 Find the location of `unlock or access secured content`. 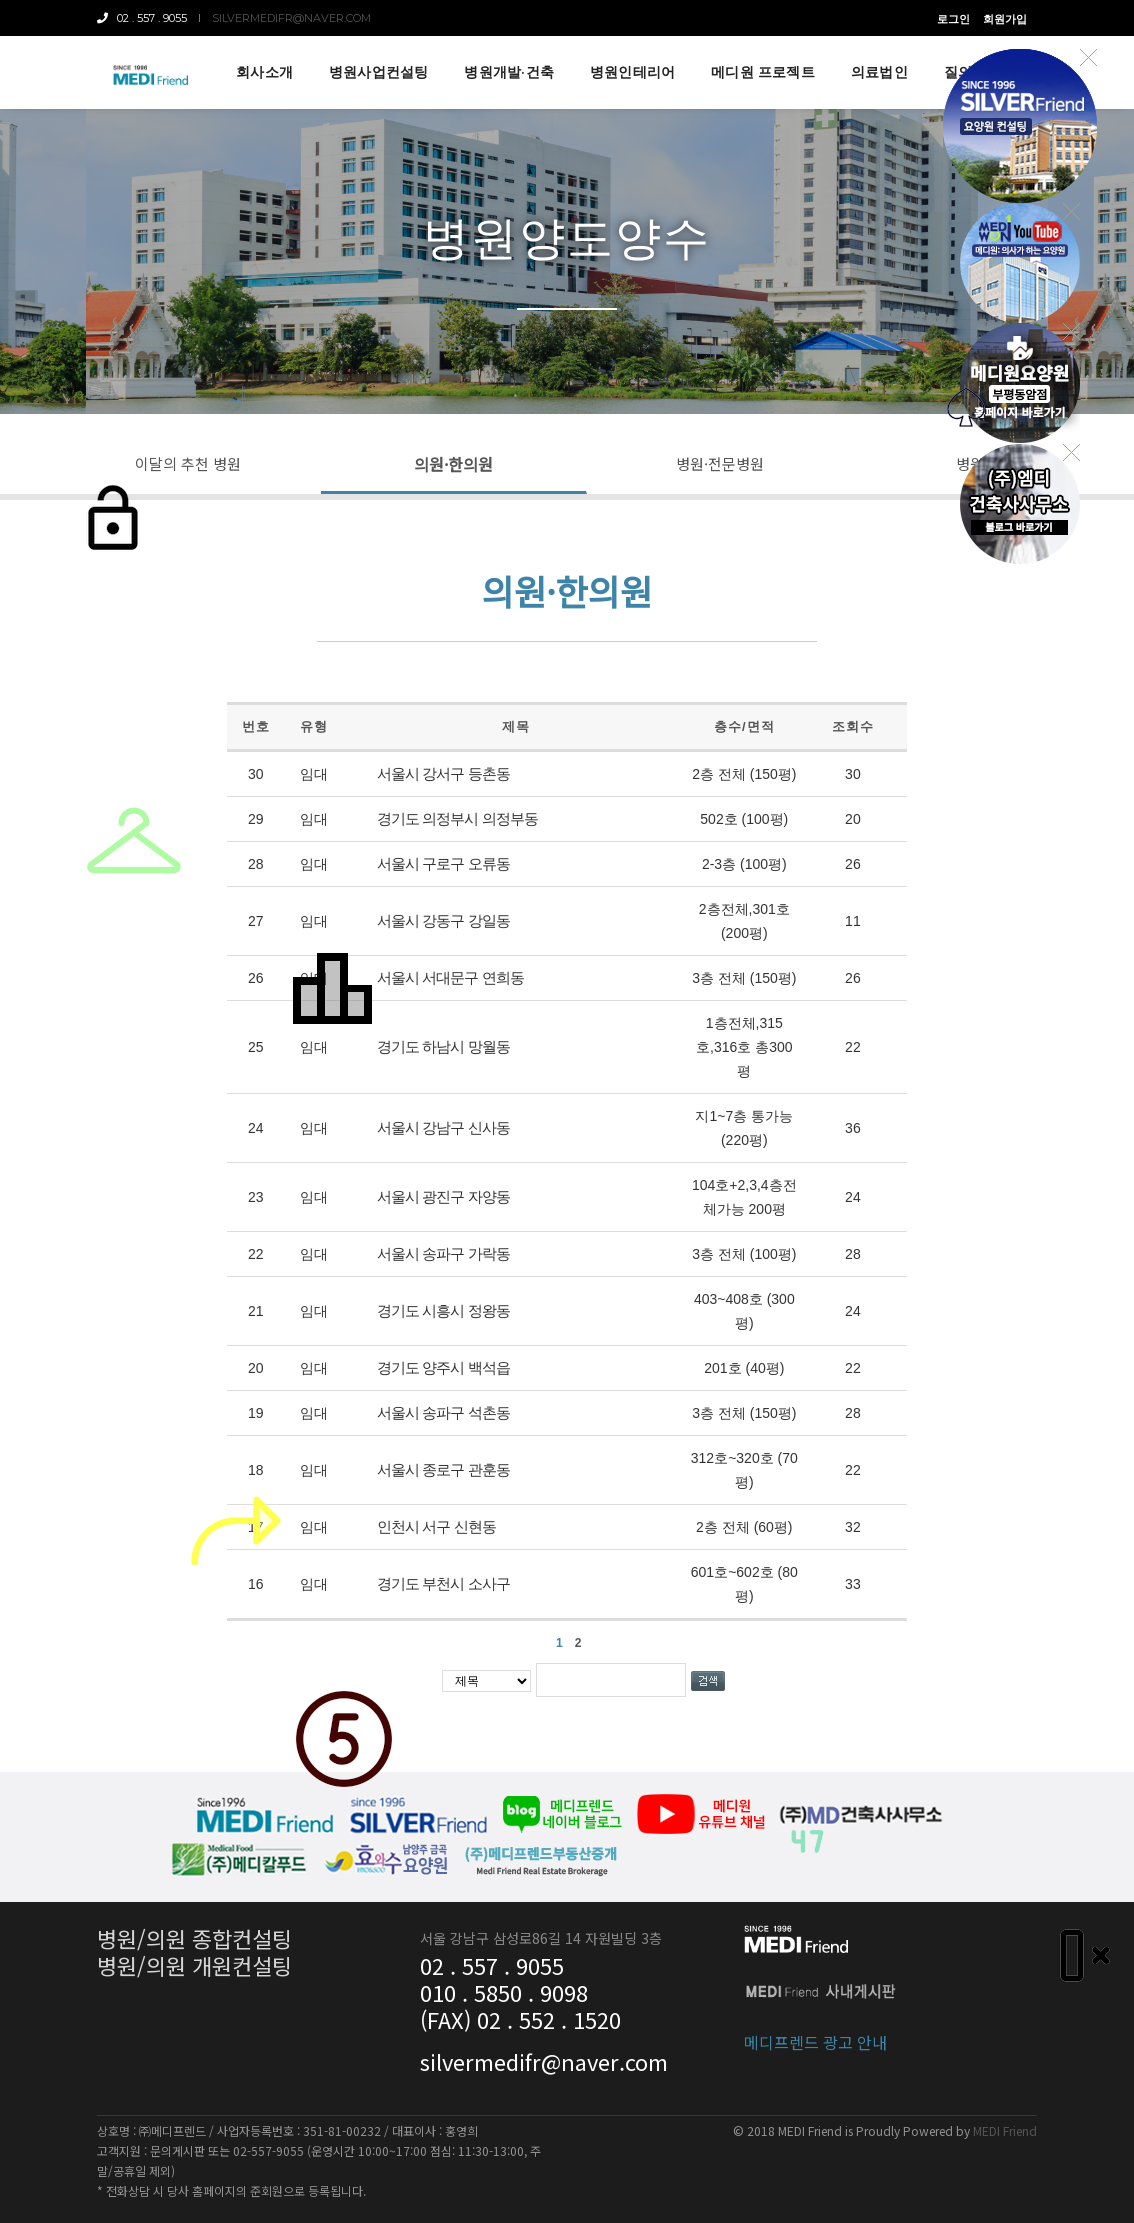

unlock or access secured content is located at coordinates (113, 519).